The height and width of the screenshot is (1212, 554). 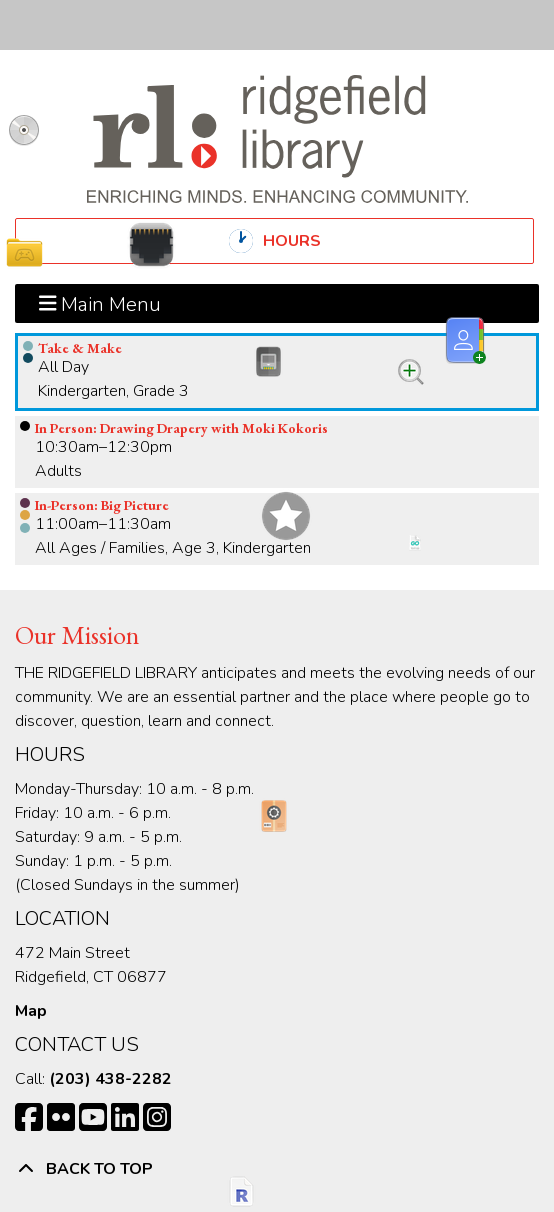 I want to click on a go programming language source file, so click(x=415, y=543).